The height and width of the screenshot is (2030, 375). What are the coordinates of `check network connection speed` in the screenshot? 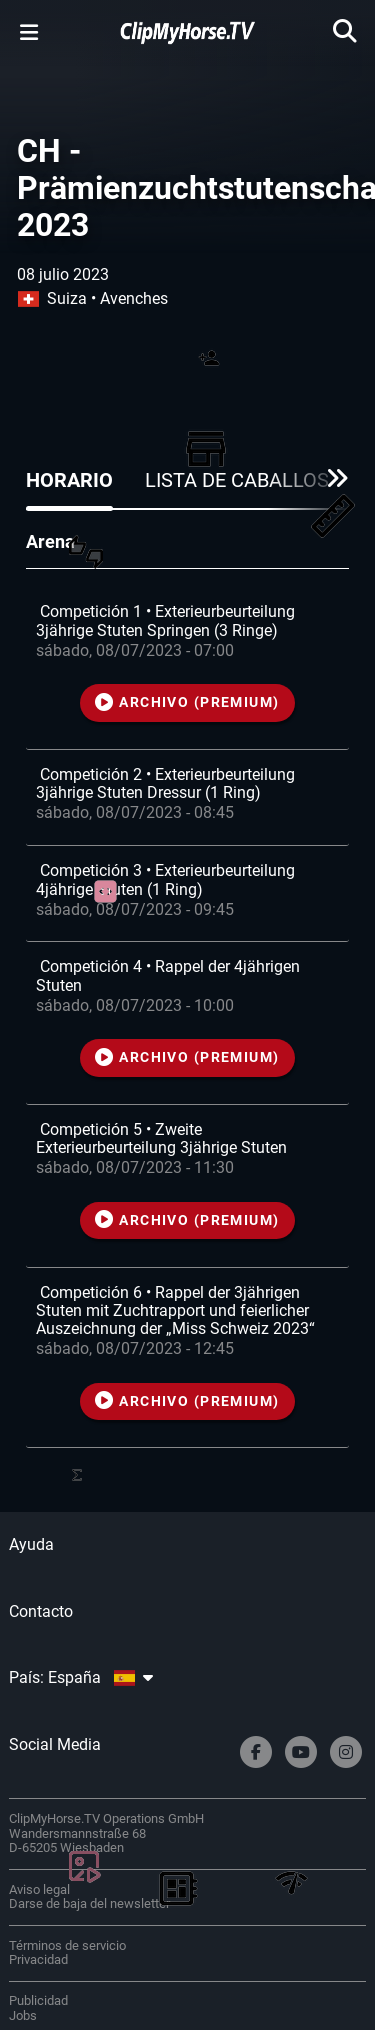 It's located at (291, 1882).